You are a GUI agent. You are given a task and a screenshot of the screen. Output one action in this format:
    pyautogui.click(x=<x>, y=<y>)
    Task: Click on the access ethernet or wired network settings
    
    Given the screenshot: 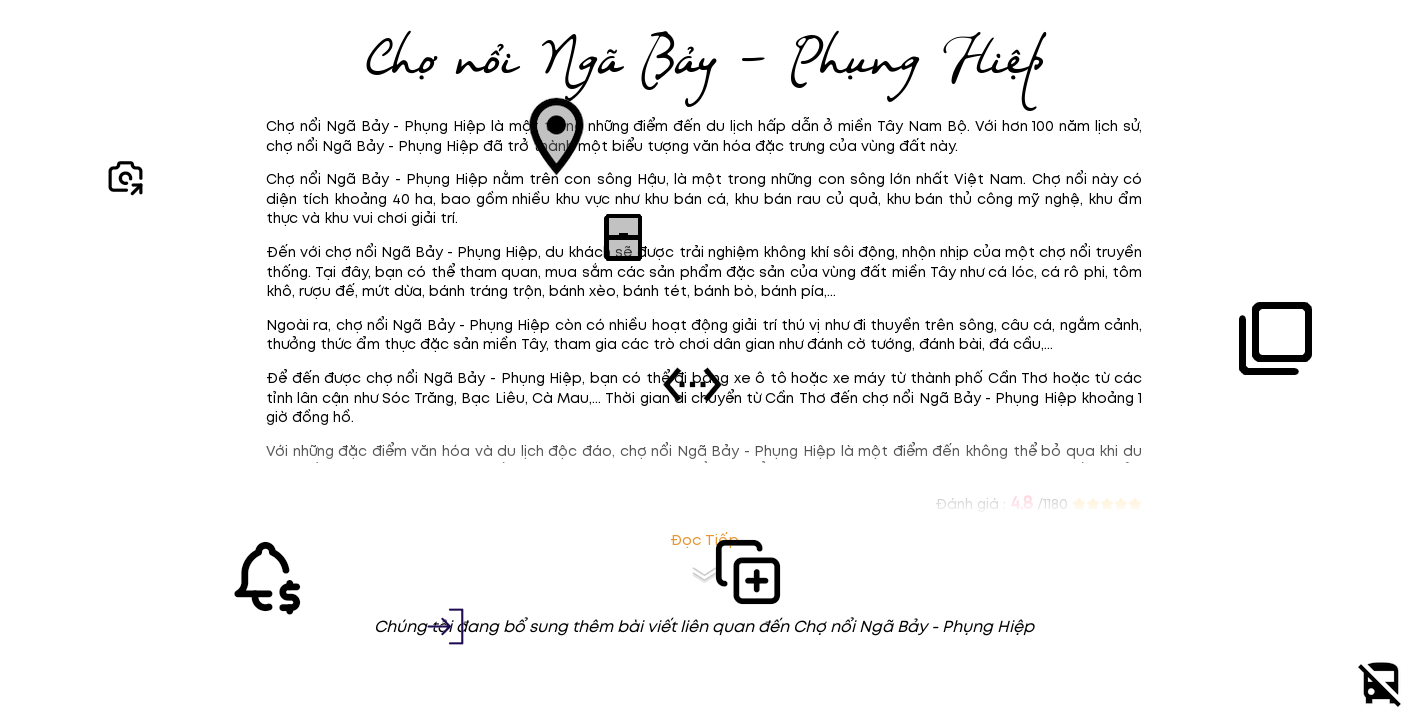 What is the action you would take?
    pyautogui.click(x=692, y=384)
    